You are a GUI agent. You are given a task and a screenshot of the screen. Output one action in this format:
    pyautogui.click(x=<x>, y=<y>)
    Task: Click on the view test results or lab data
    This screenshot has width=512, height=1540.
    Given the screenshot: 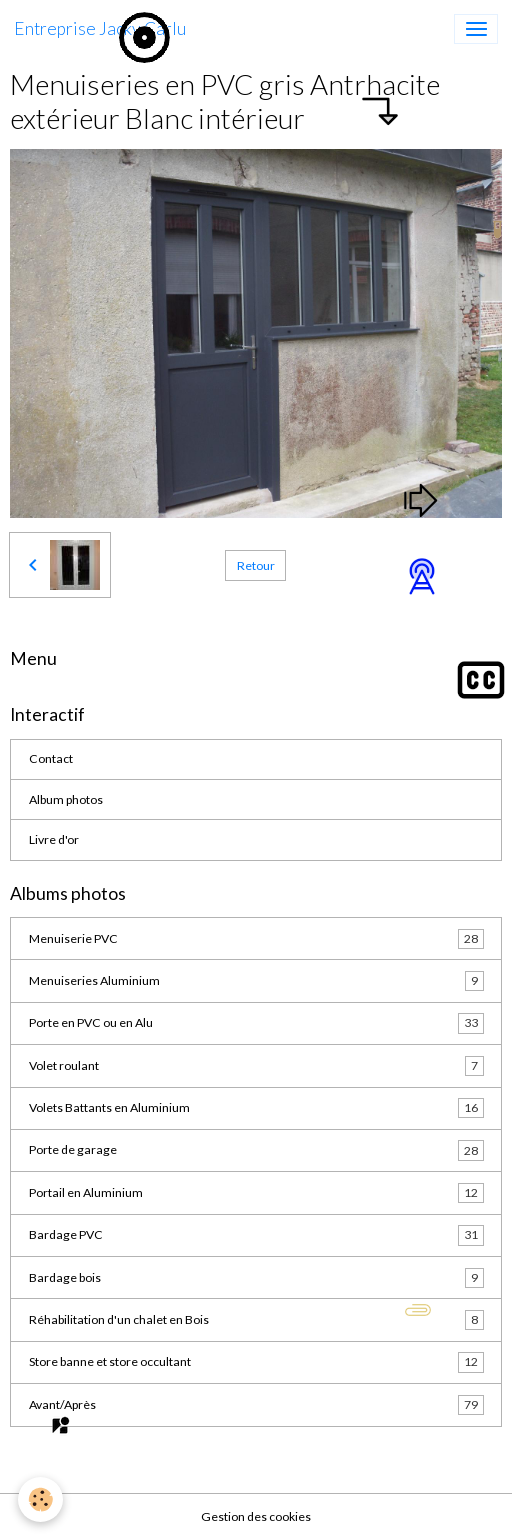 What is the action you would take?
    pyautogui.click(x=497, y=229)
    